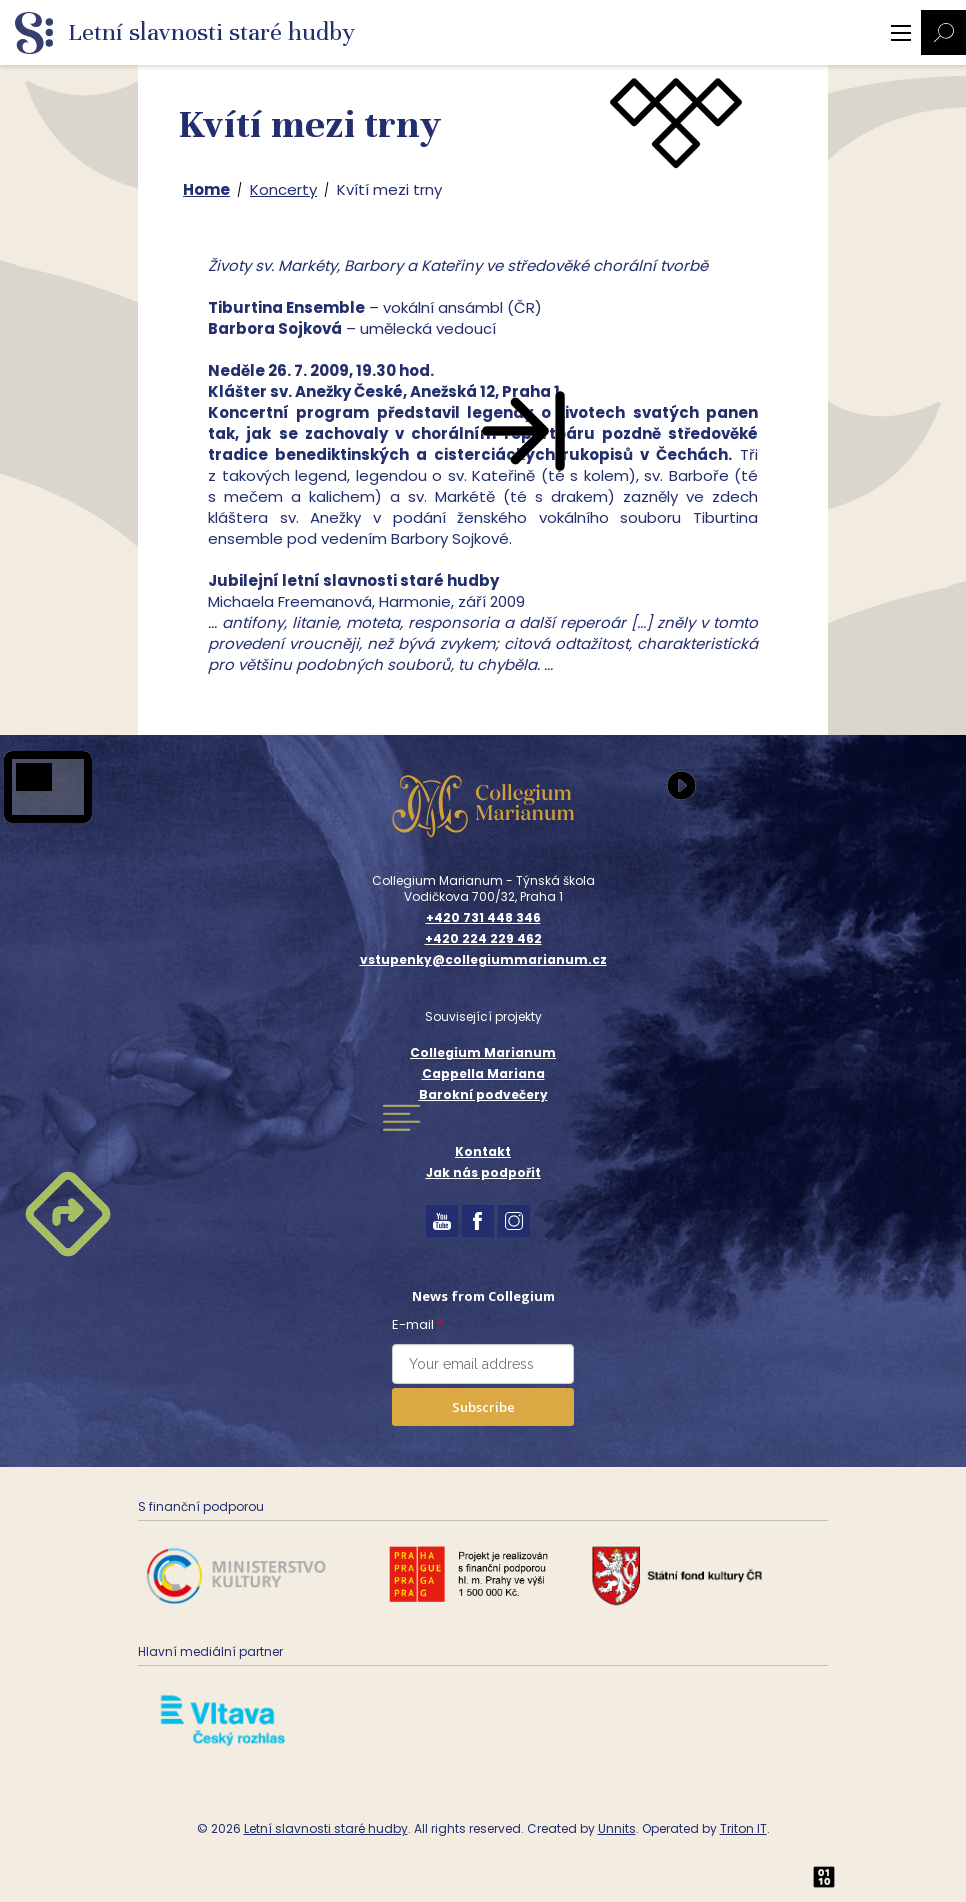 The height and width of the screenshot is (1902, 966). Describe the element at coordinates (401, 1118) in the screenshot. I see `align text to the left` at that location.